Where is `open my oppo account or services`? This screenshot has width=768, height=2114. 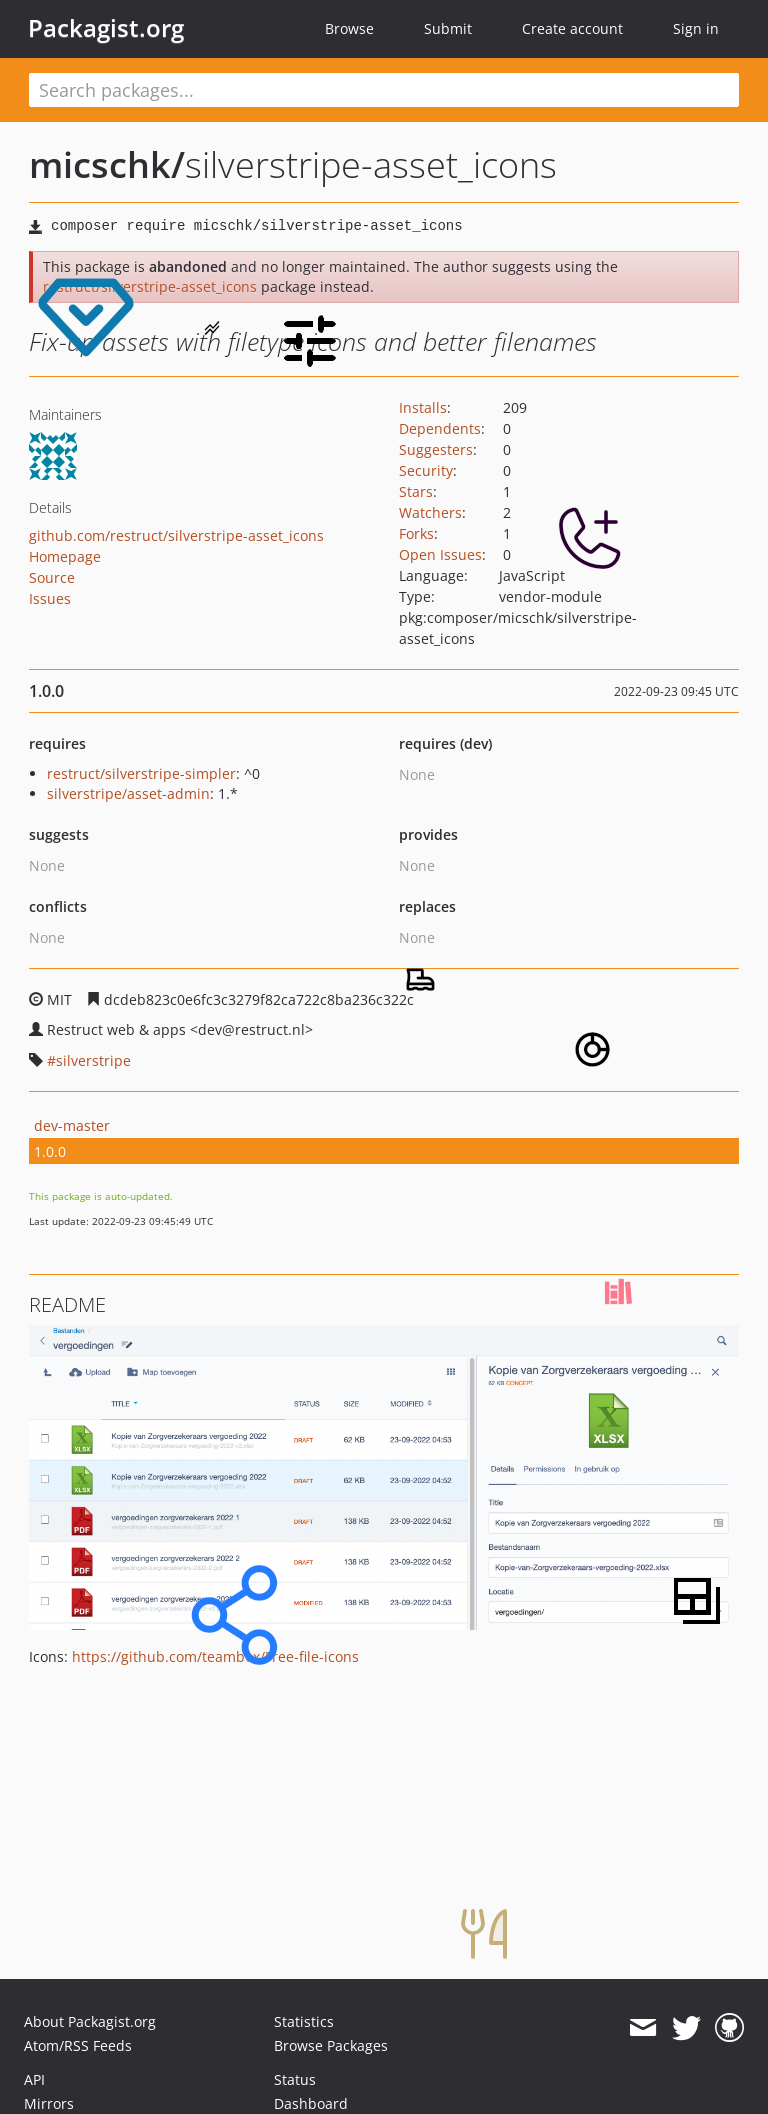 open my oppo account or services is located at coordinates (86, 313).